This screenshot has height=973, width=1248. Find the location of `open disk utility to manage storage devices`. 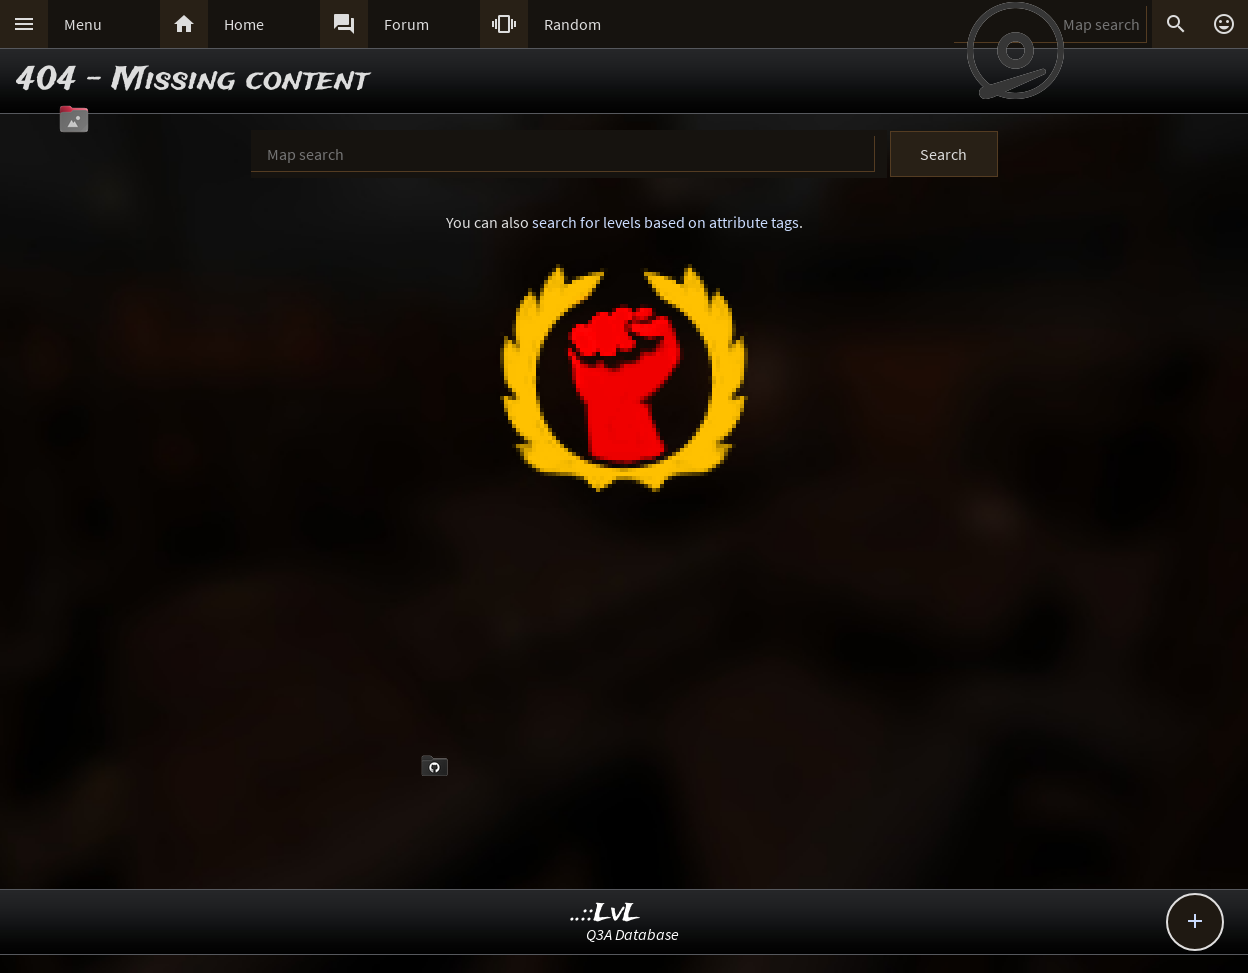

open disk utility to manage storage devices is located at coordinates (1015, 50).